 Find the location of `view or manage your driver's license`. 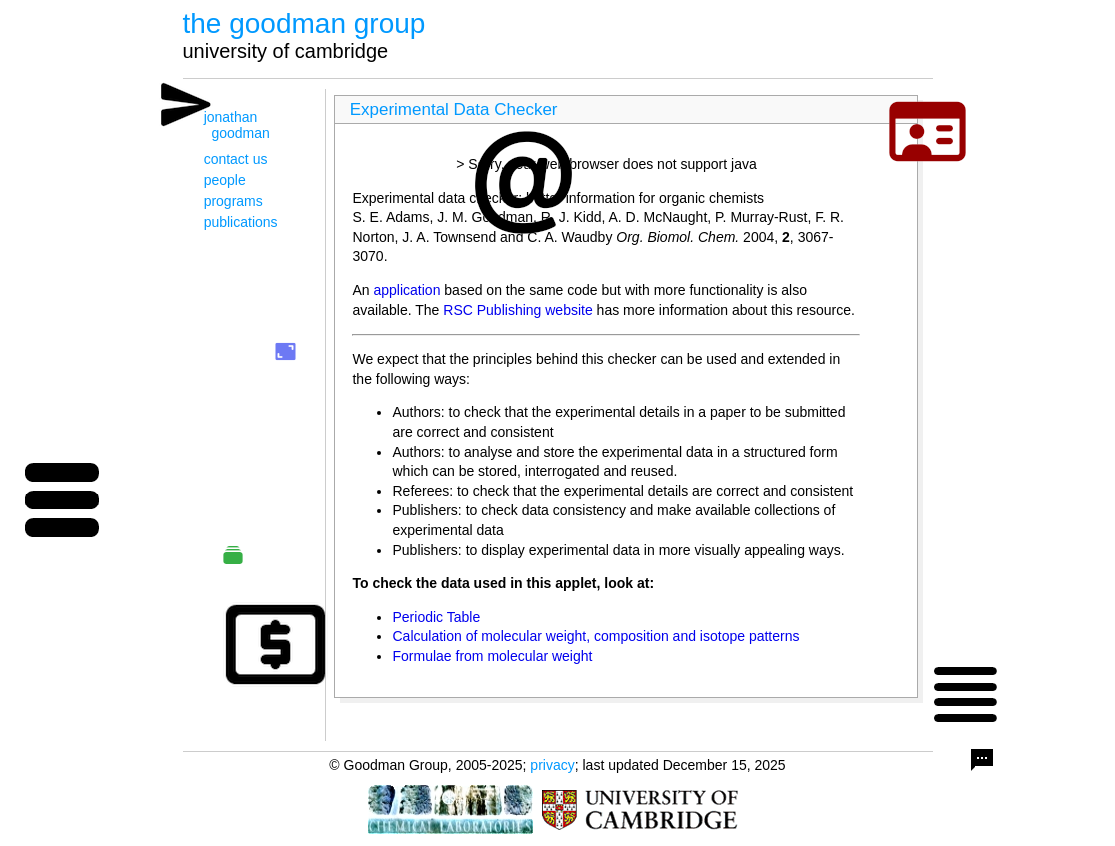

view or manage your driver's license is located at coordinates (927, 131).